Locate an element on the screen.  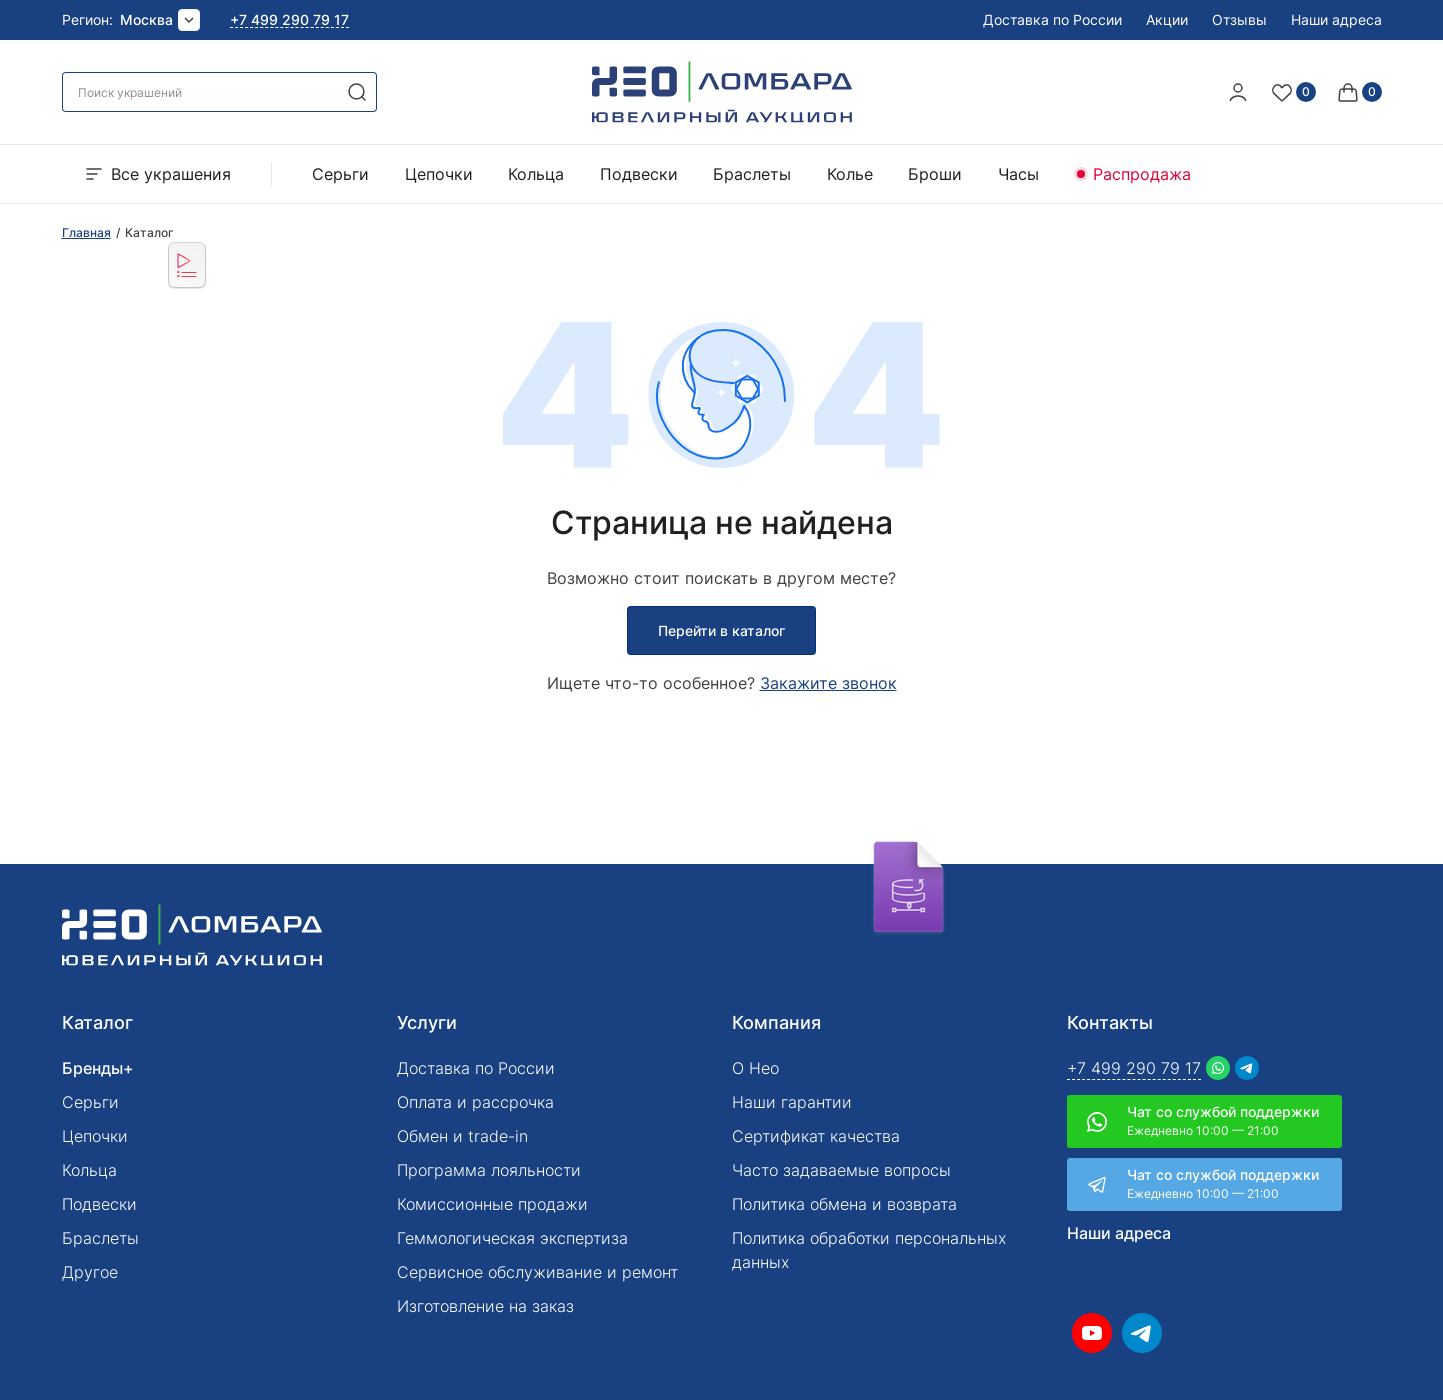
open a playlist file is located at coordinates (187, 265).